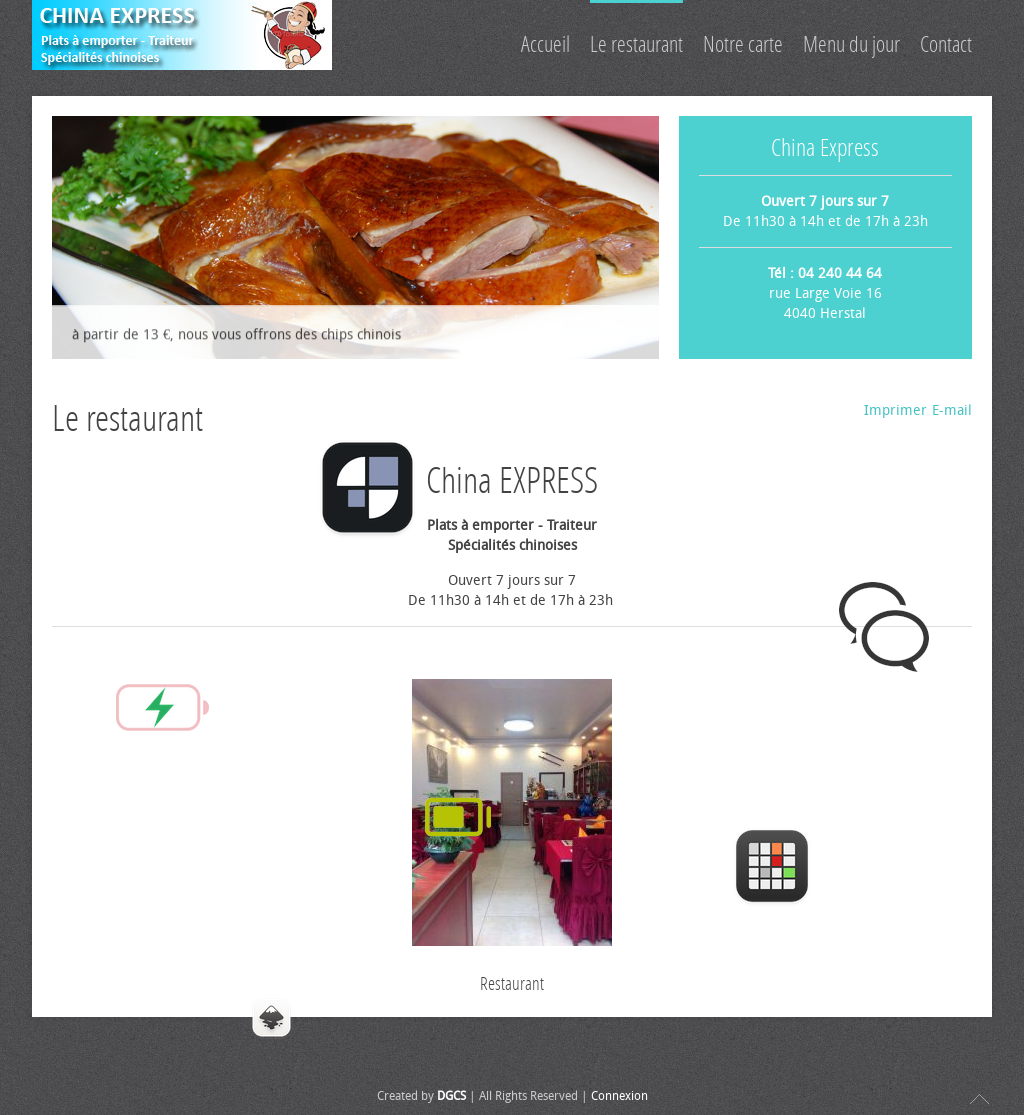 Image resolution: width=1024 pixels, height=1115 pixels. What do you see at coordinates (457, 817) in the screenshot?
I see `indicates battery is at high charge level` at bounding box center [457, 817].